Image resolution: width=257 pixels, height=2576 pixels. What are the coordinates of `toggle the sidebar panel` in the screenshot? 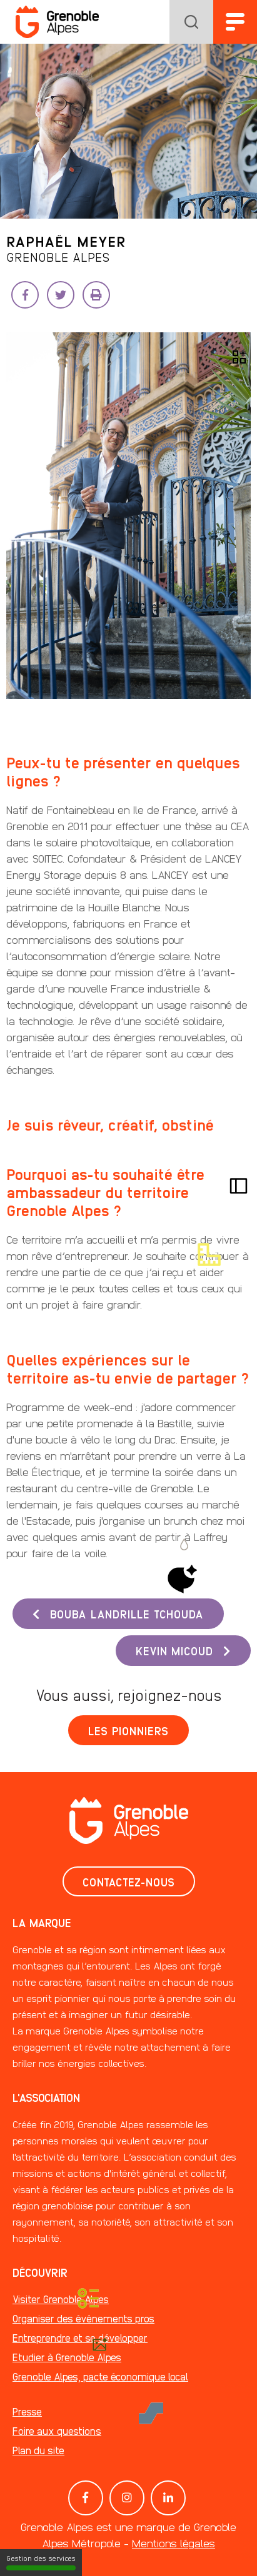 It's located at (238, 1186).